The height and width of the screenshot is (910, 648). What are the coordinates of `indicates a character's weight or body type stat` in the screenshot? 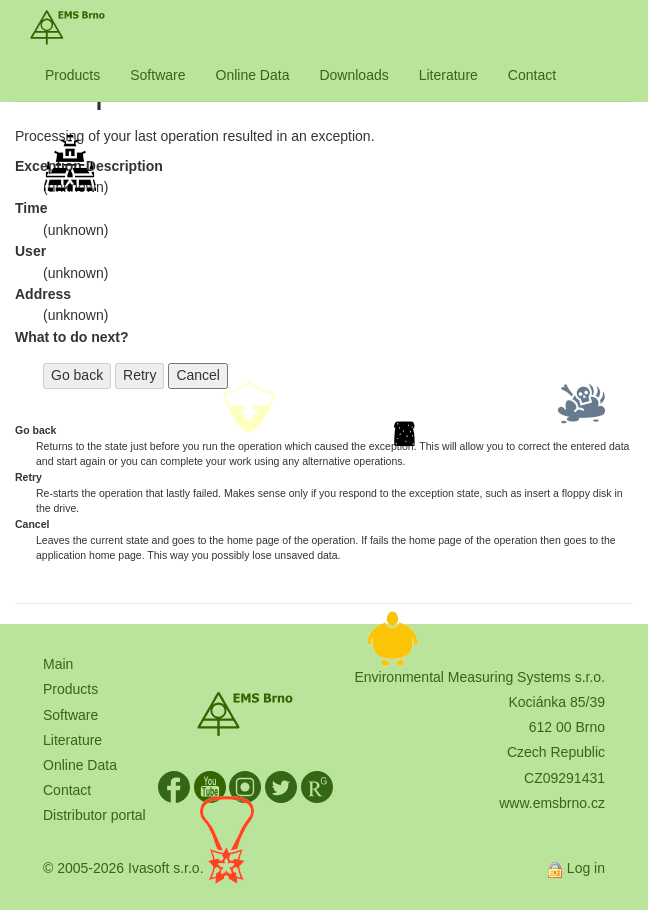 It's located at (392, 638).